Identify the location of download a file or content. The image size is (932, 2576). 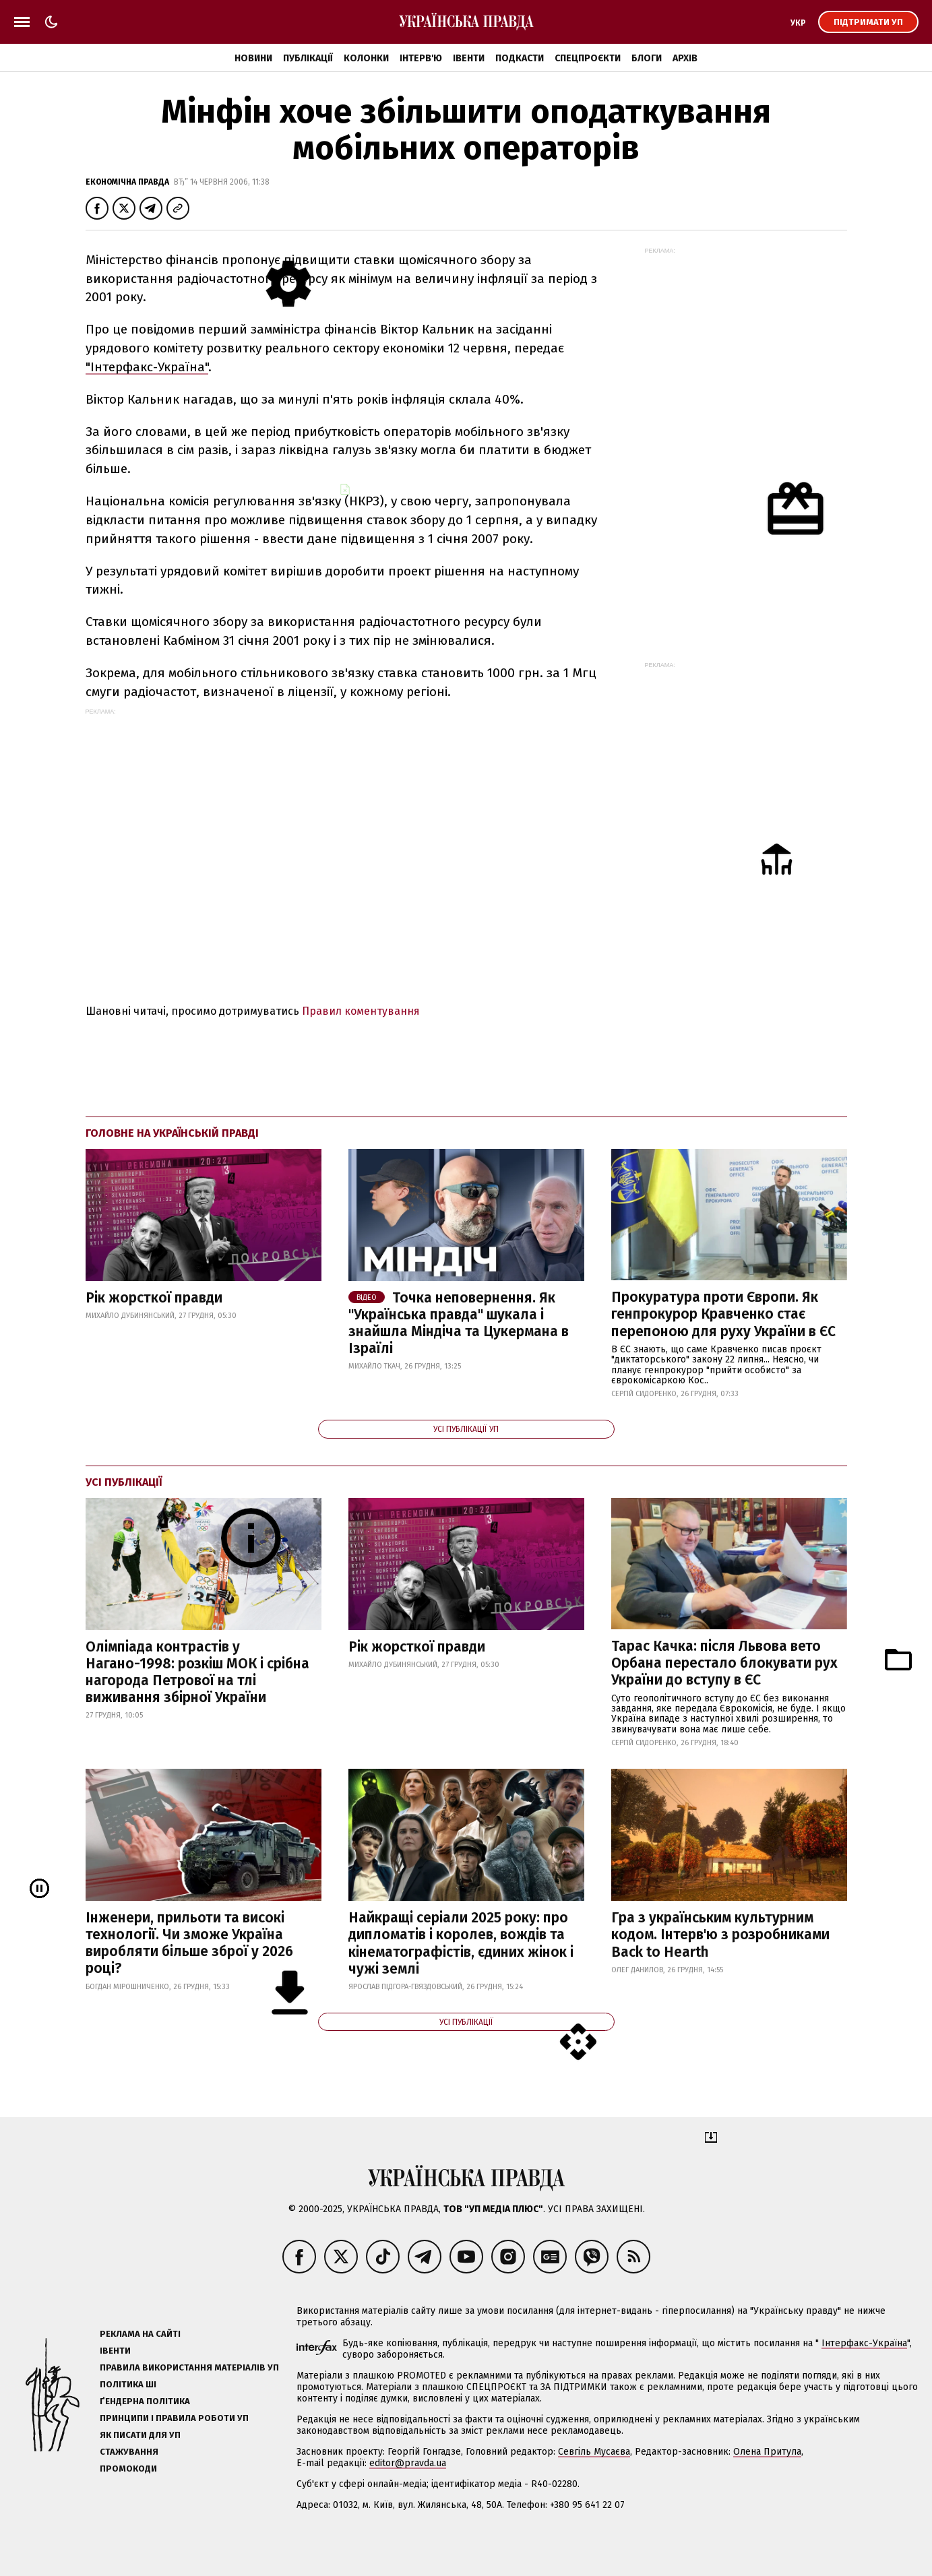
(290, 1994).